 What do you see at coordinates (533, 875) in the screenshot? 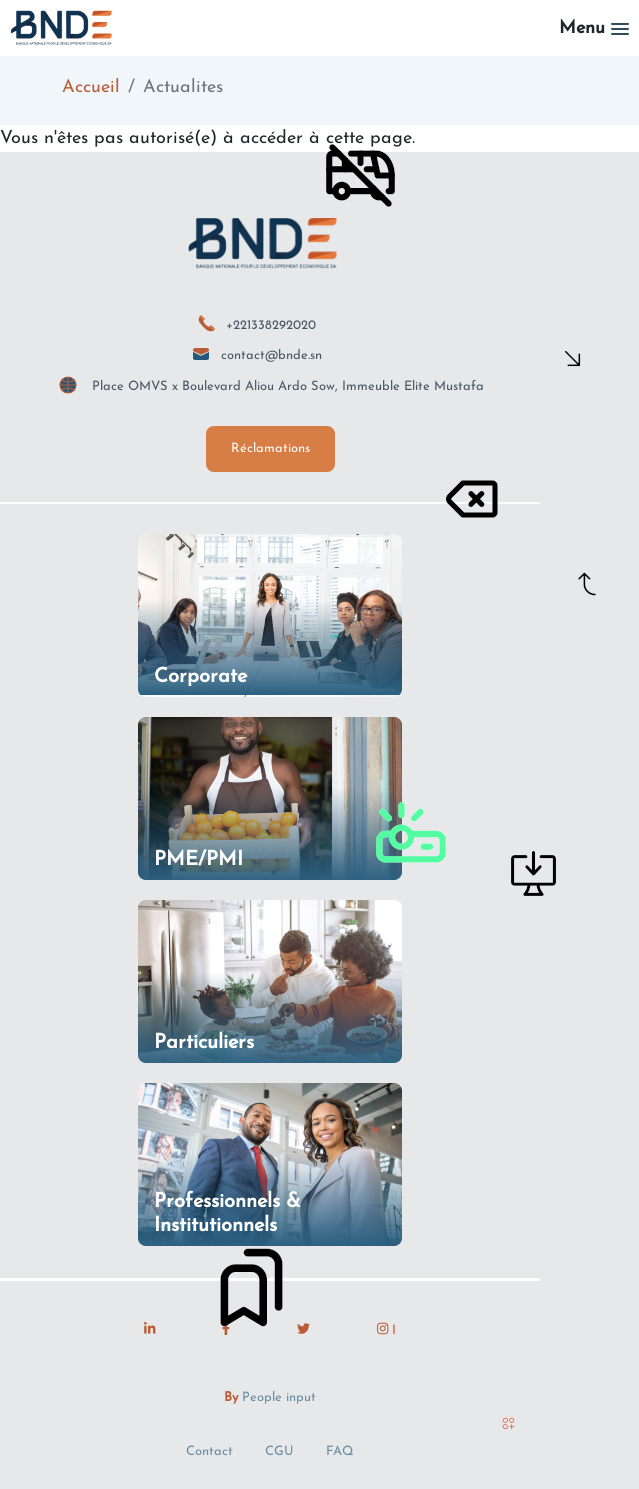
I see `download to desktop` at bounding box center [533, 875].